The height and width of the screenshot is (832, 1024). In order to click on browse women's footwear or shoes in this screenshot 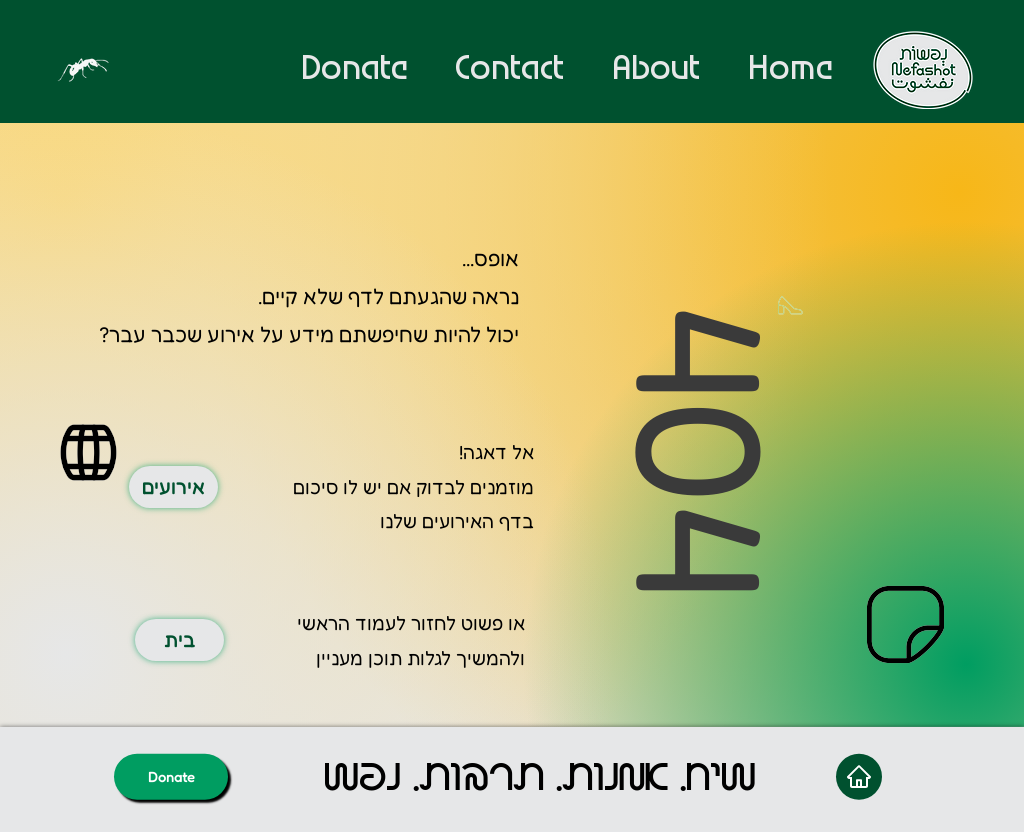, I will do `click(789, 306)`.